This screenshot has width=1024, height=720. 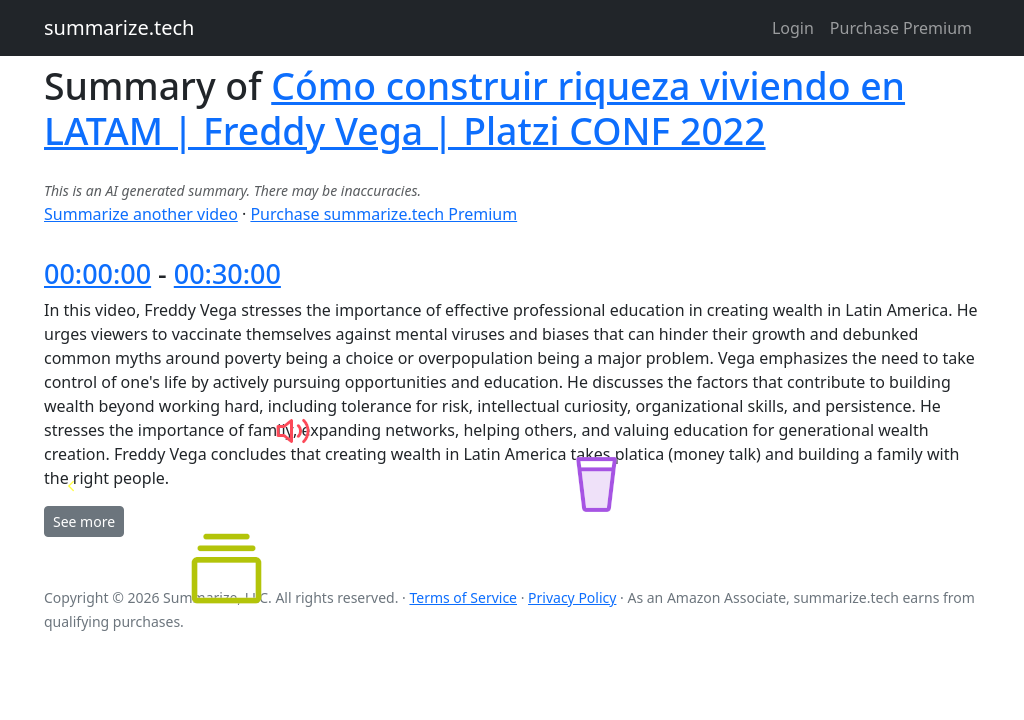 I want to click on adjust audio volume, so click(x=293, y=431).